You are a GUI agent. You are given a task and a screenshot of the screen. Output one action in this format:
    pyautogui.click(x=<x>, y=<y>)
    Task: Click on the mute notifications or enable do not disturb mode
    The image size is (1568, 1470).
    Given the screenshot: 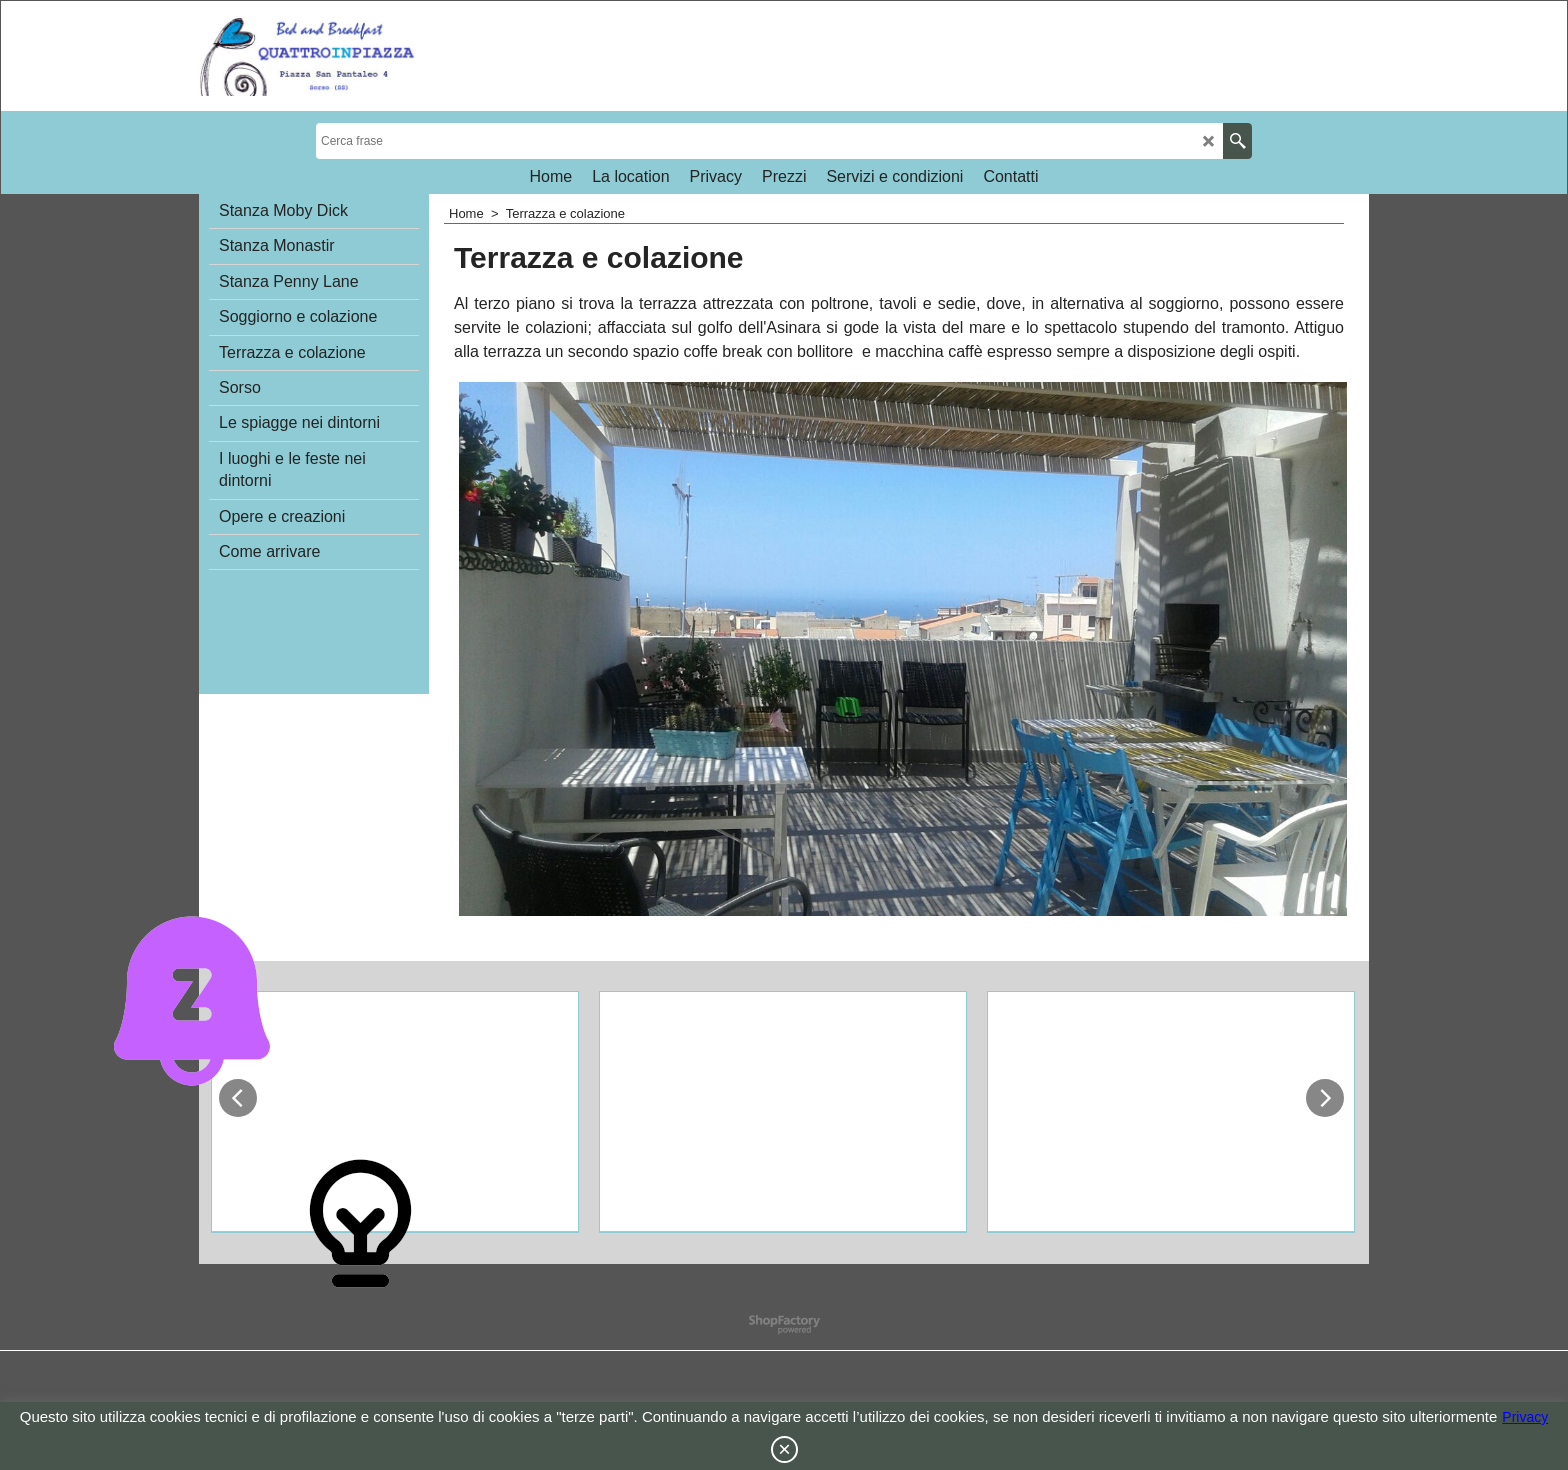 What is the action you would take?
    pyautogui.click(x=192, y=1001)
    